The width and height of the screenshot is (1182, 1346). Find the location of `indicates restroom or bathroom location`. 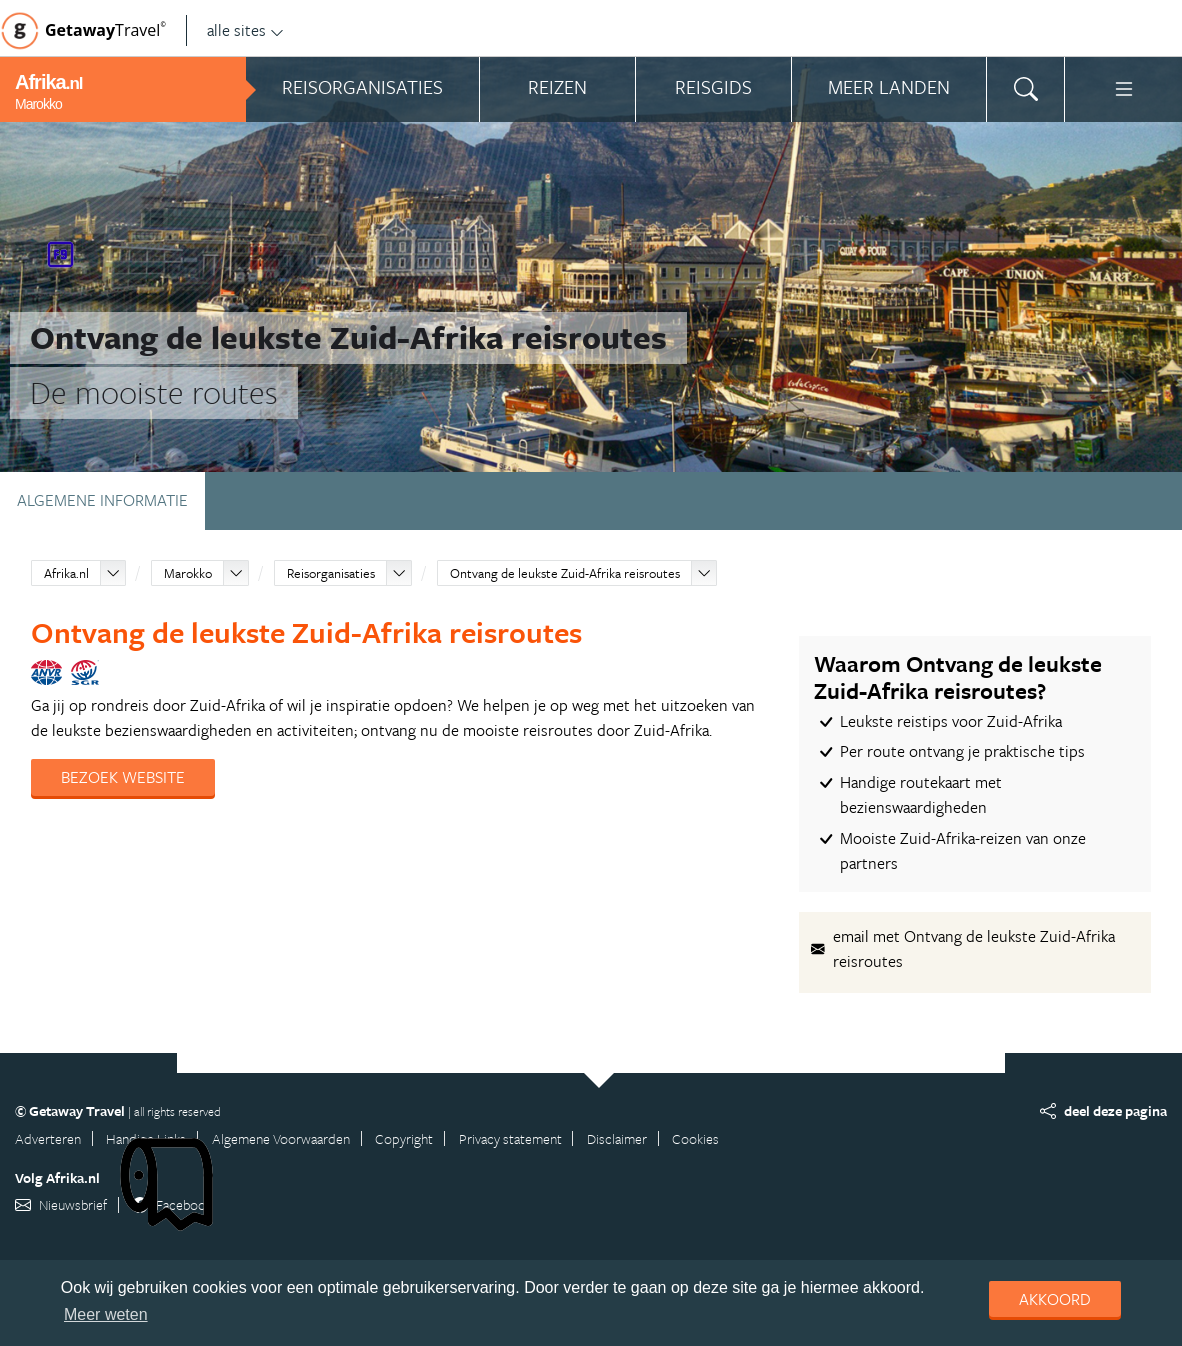

indicates restroom or bathroom location is located at coordinates (166, 1184).